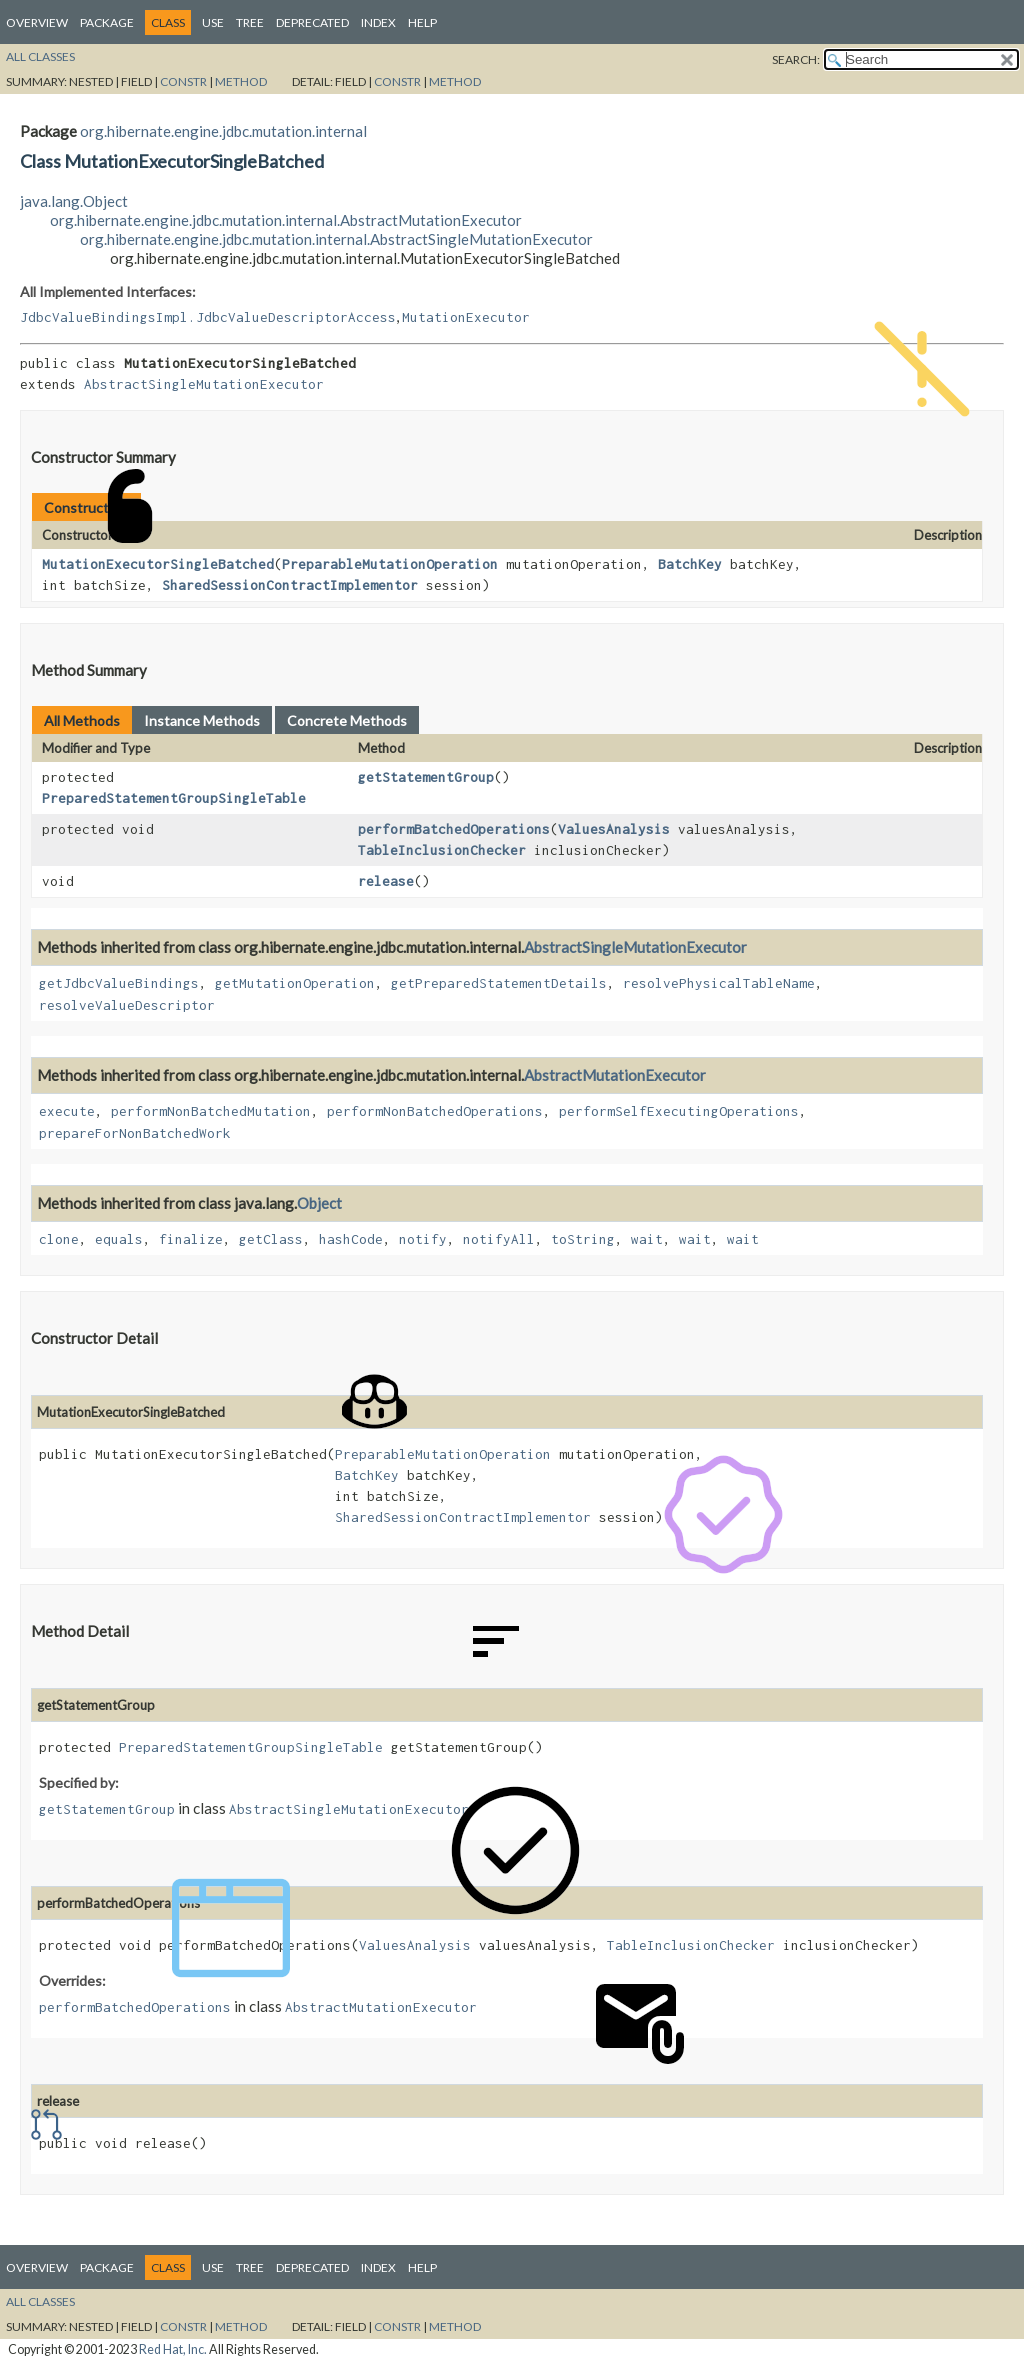 The height and width of the screenshot is (2370, 1024). Describe the element at coordinates (515, 1850) in the screenshot. I see `indicates a closed or resolved issue` at that location.